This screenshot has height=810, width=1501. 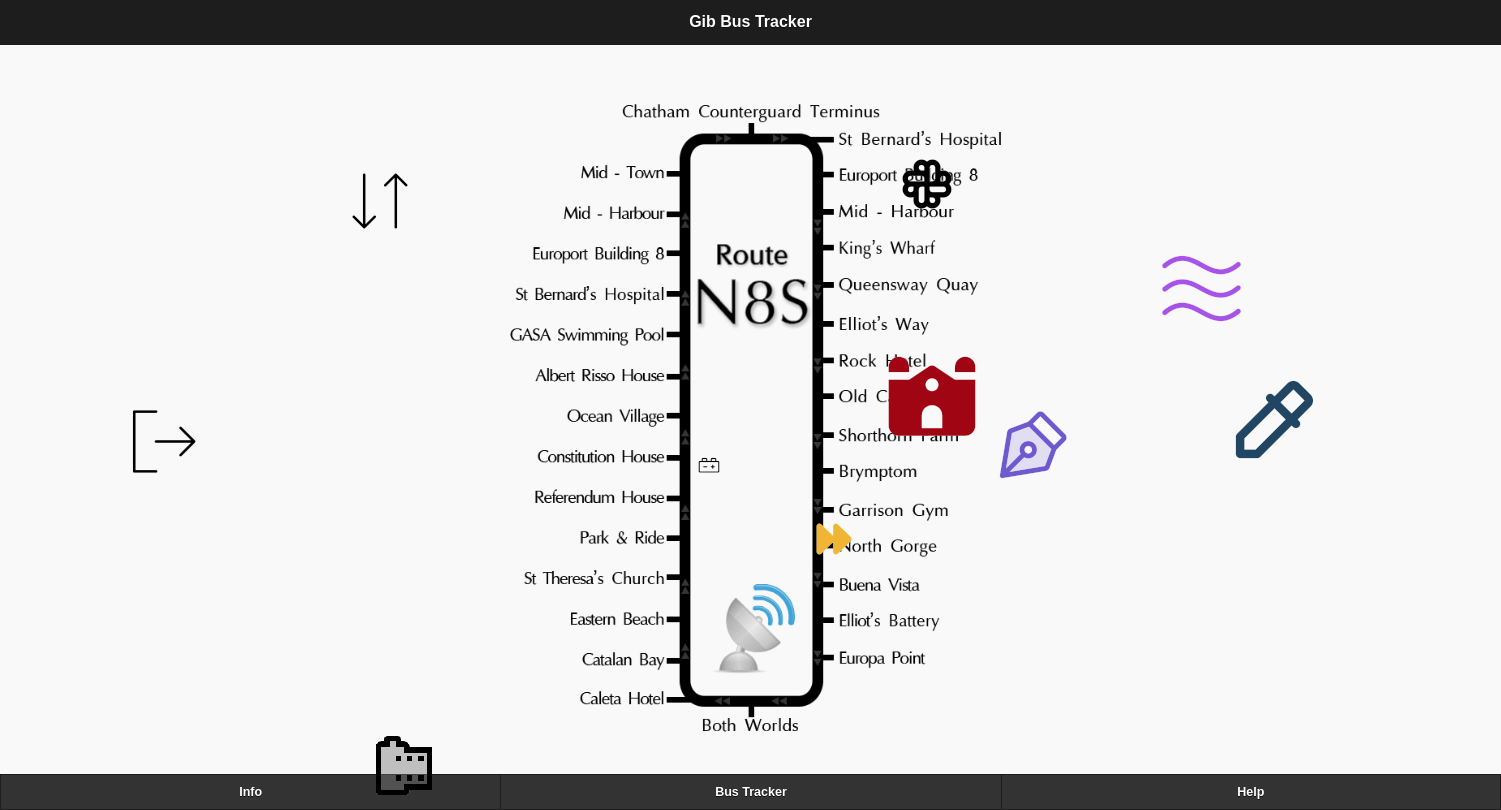 What do you see at coordinates (404, 767) in the screenshot?
I see `access photos from camera roll` at bounding box center [404, 767].